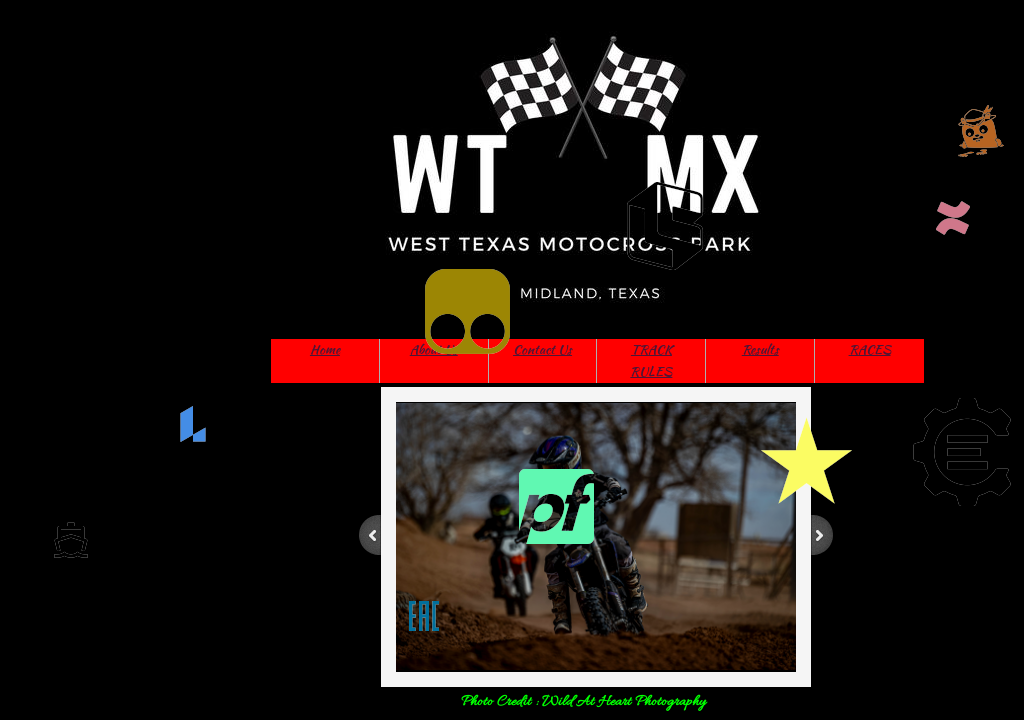  What do you see at coordinates (467, 311) in the screenshot?
I see `open Tampermonkey browser extension` at bounding box center [467, 311].